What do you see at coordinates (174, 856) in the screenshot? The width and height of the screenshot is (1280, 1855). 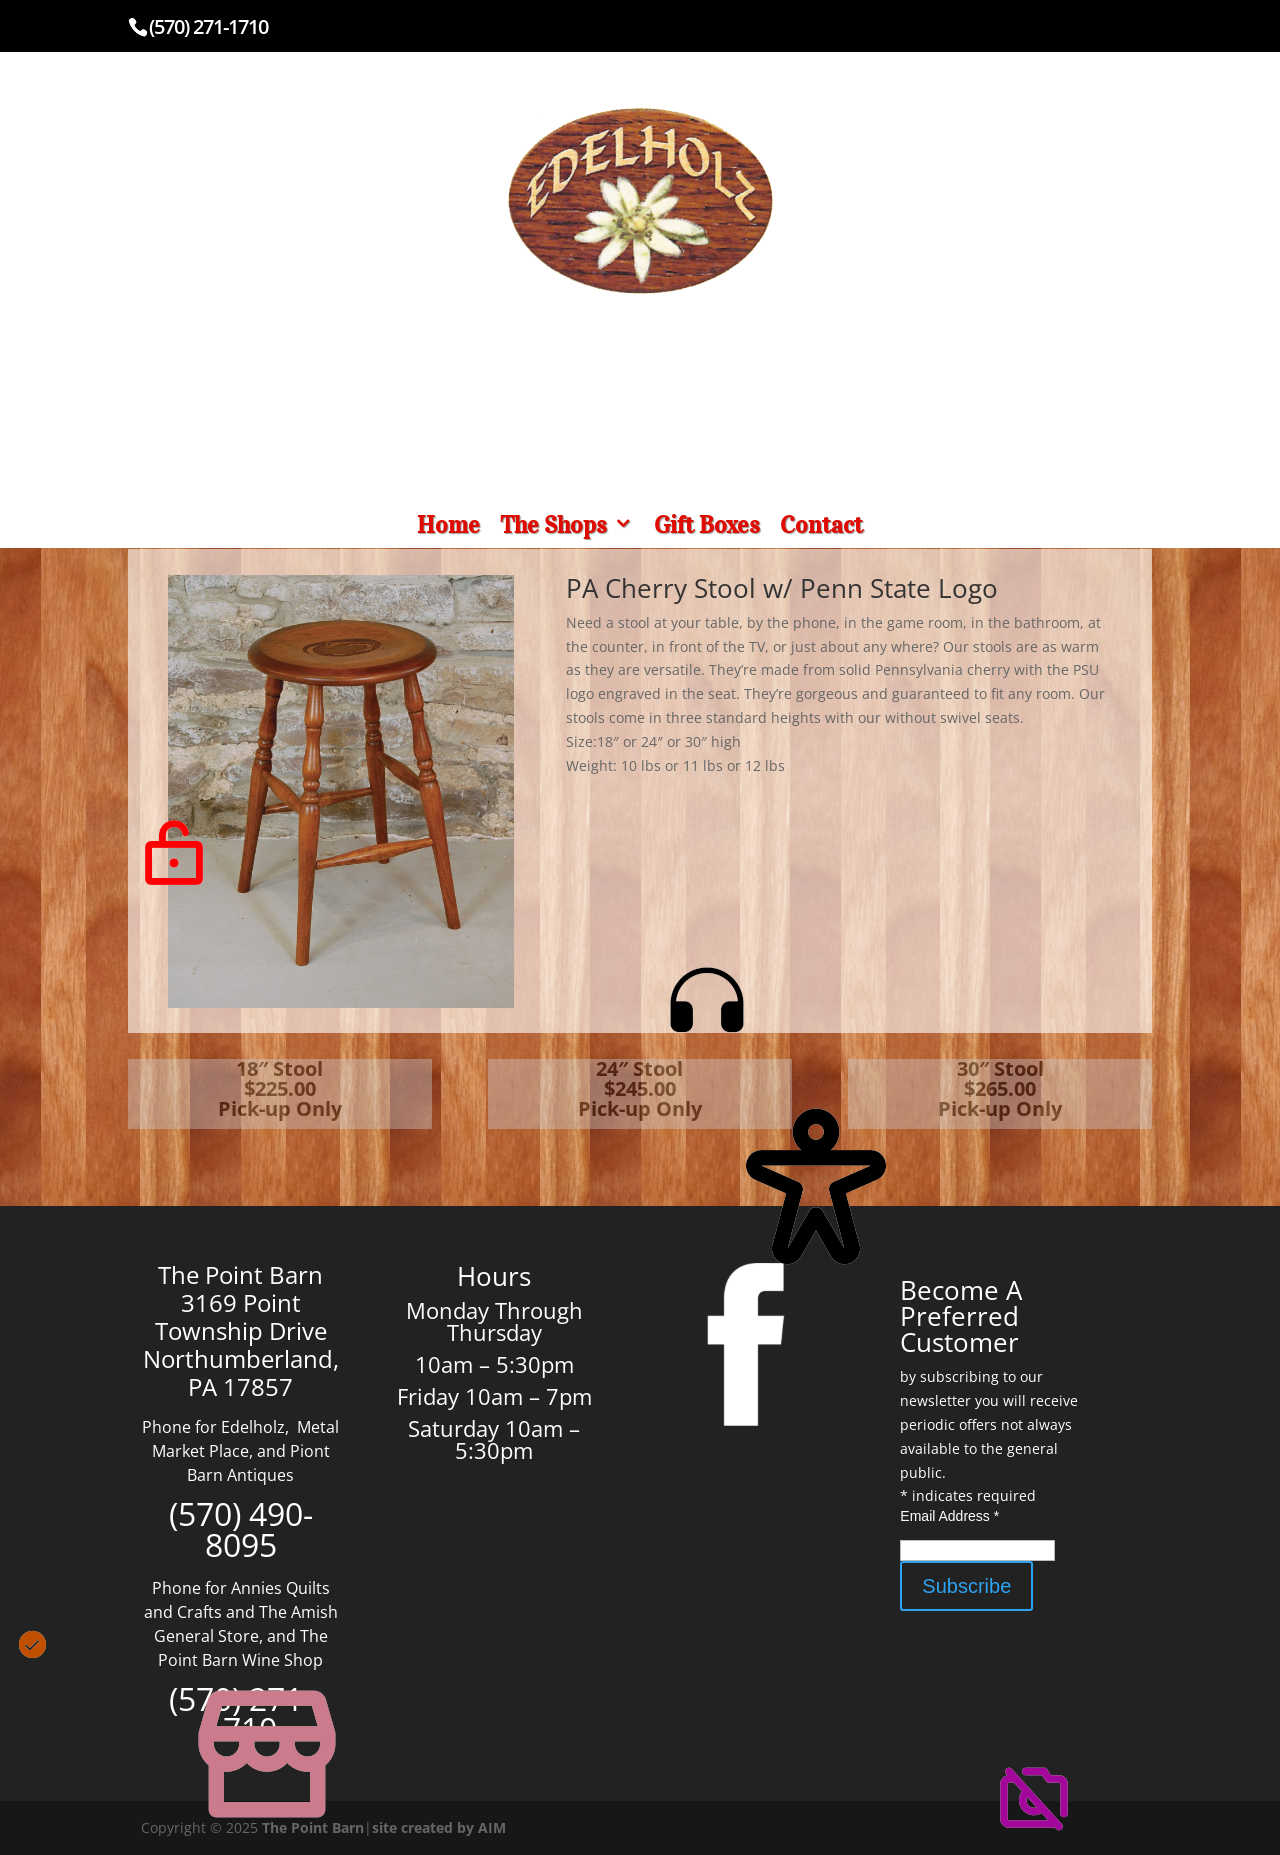 I see `unlock or access secured content` at bounding box center [174, 856].